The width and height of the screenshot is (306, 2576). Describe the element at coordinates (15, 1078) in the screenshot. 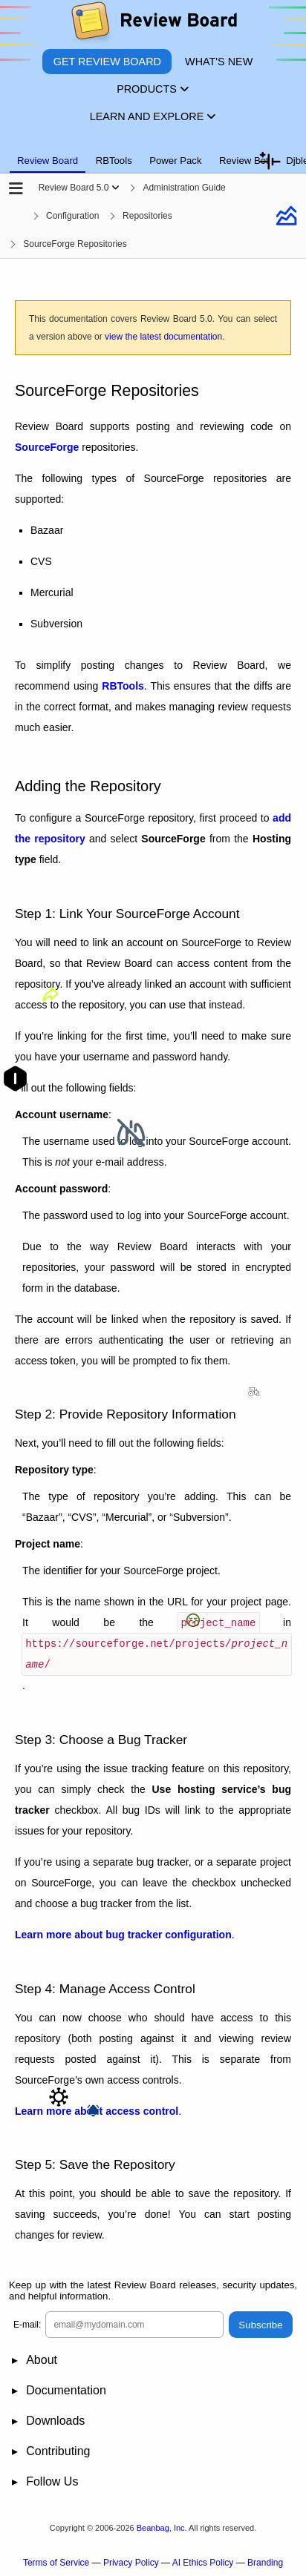

I see `view information or details` at that location.